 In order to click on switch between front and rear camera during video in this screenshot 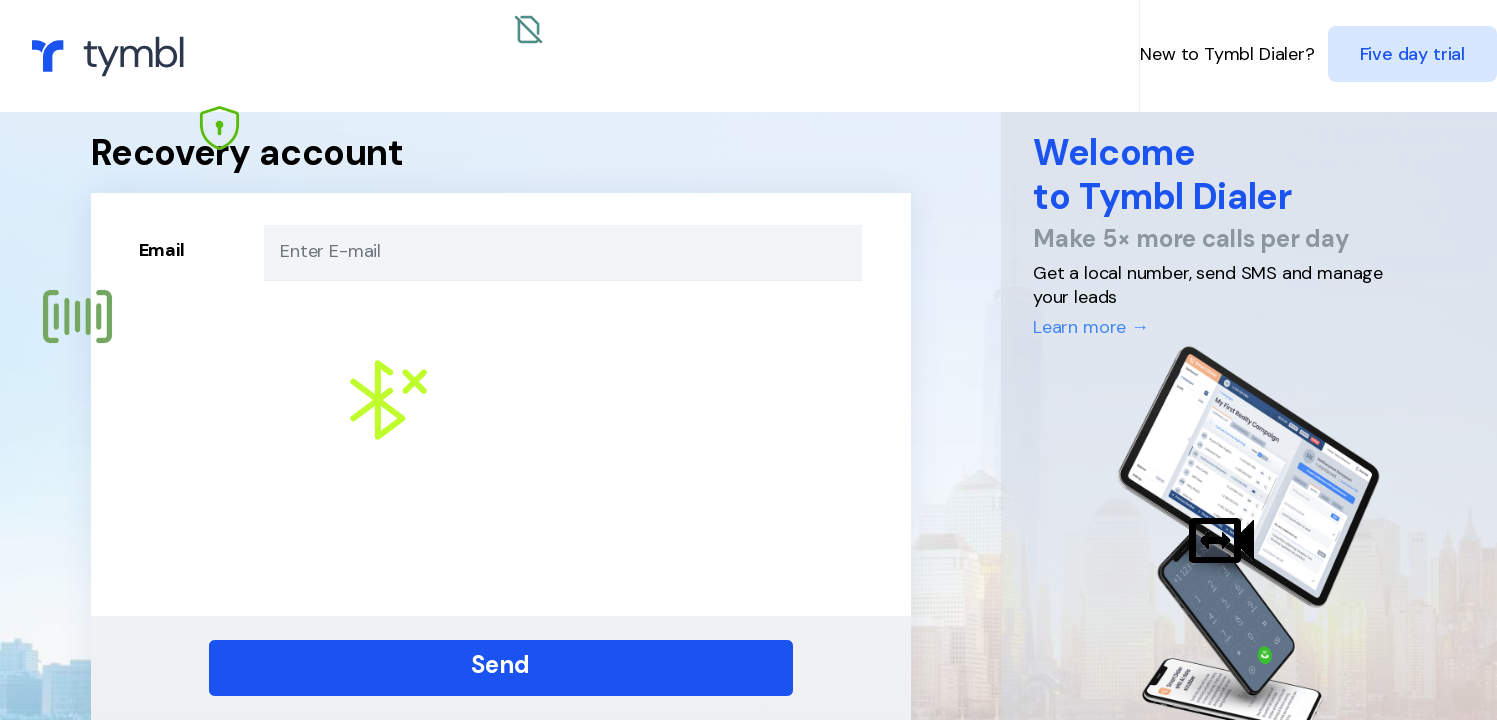, I will do `click(1221, 540)`.